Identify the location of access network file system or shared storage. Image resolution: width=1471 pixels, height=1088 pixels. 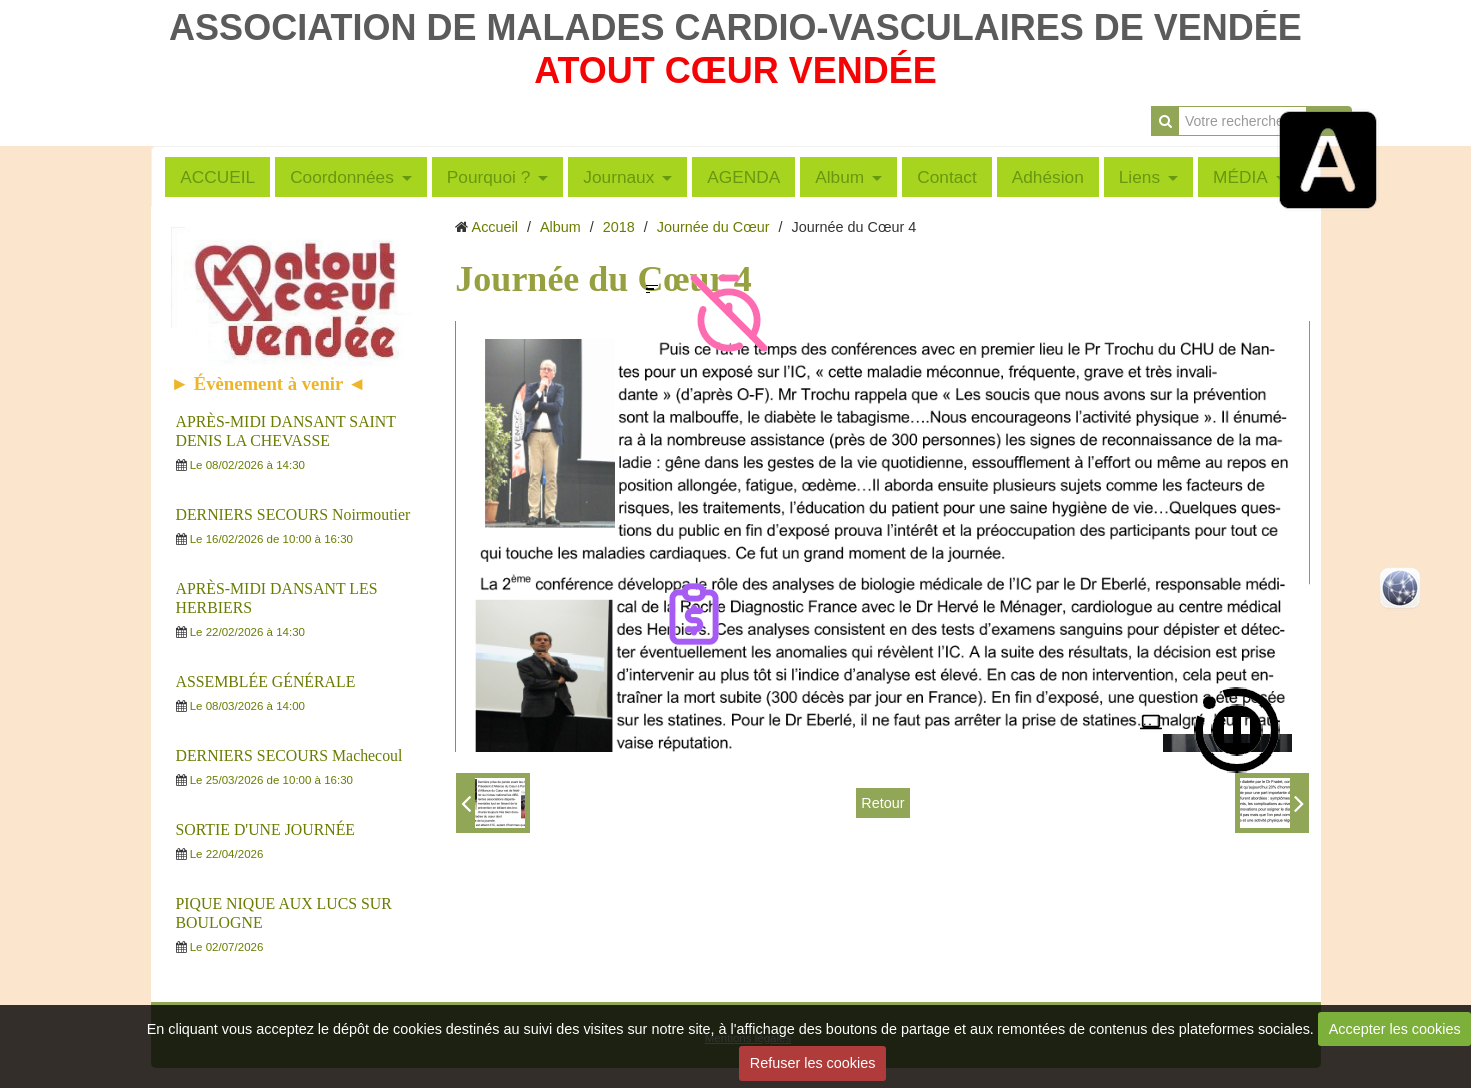
(1400, 588).